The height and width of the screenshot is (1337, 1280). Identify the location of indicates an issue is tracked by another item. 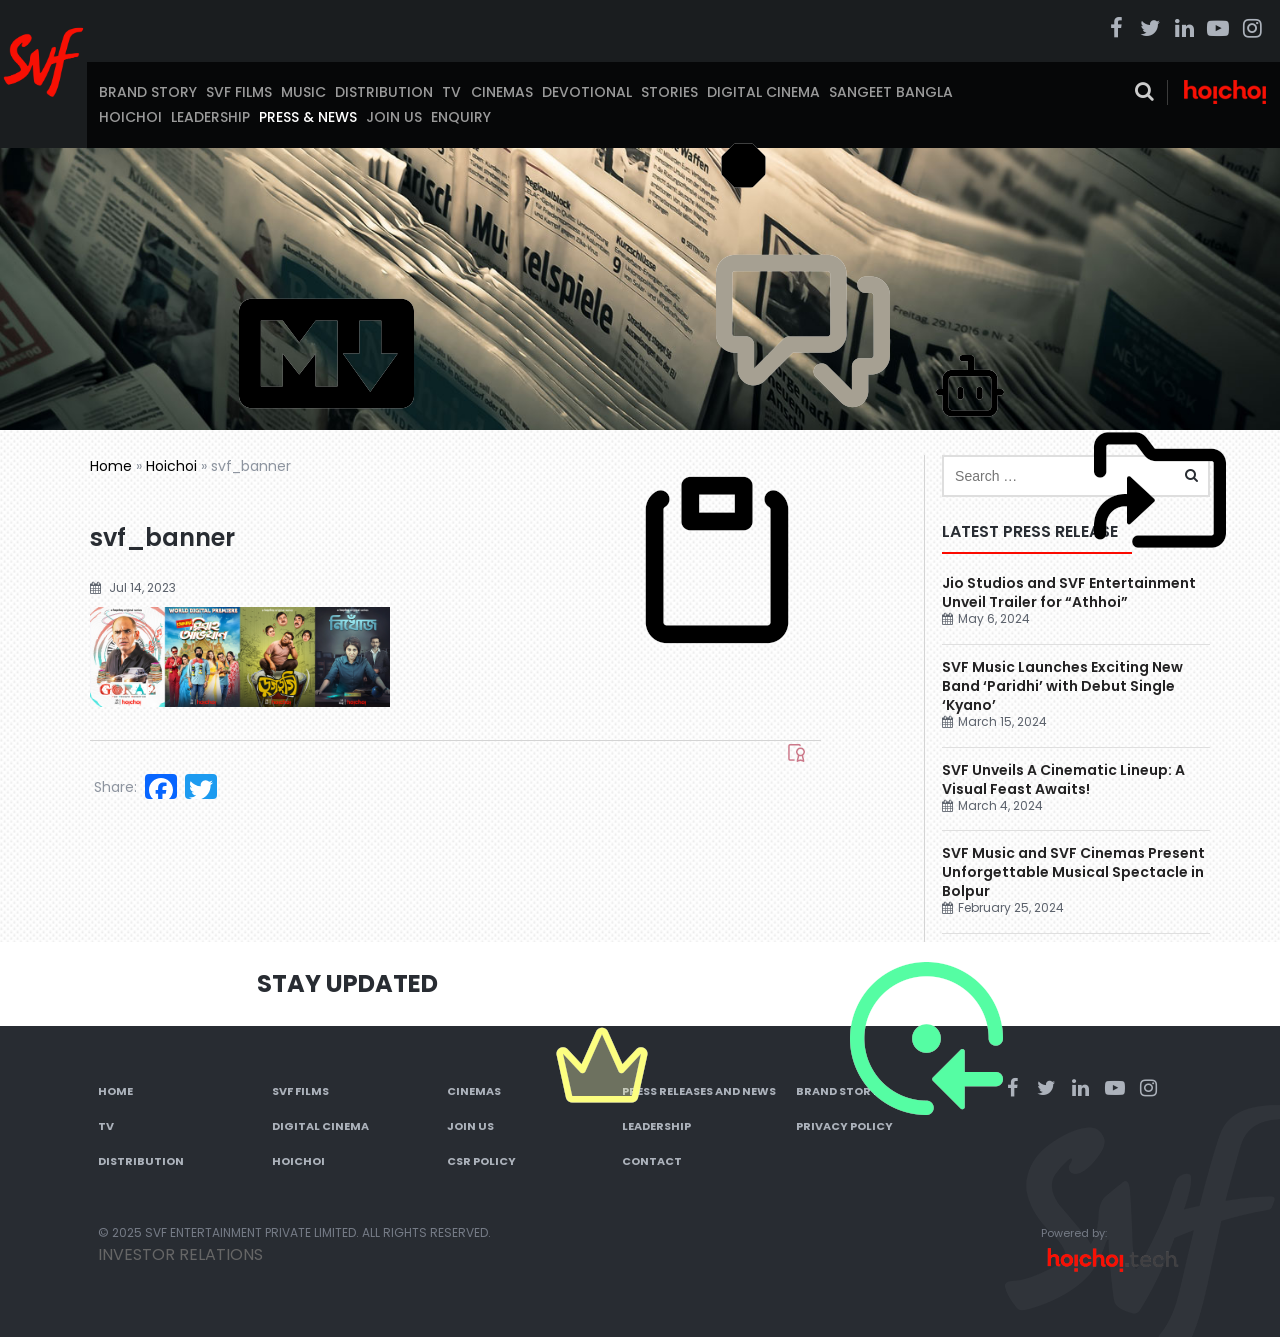
(926, 1038).